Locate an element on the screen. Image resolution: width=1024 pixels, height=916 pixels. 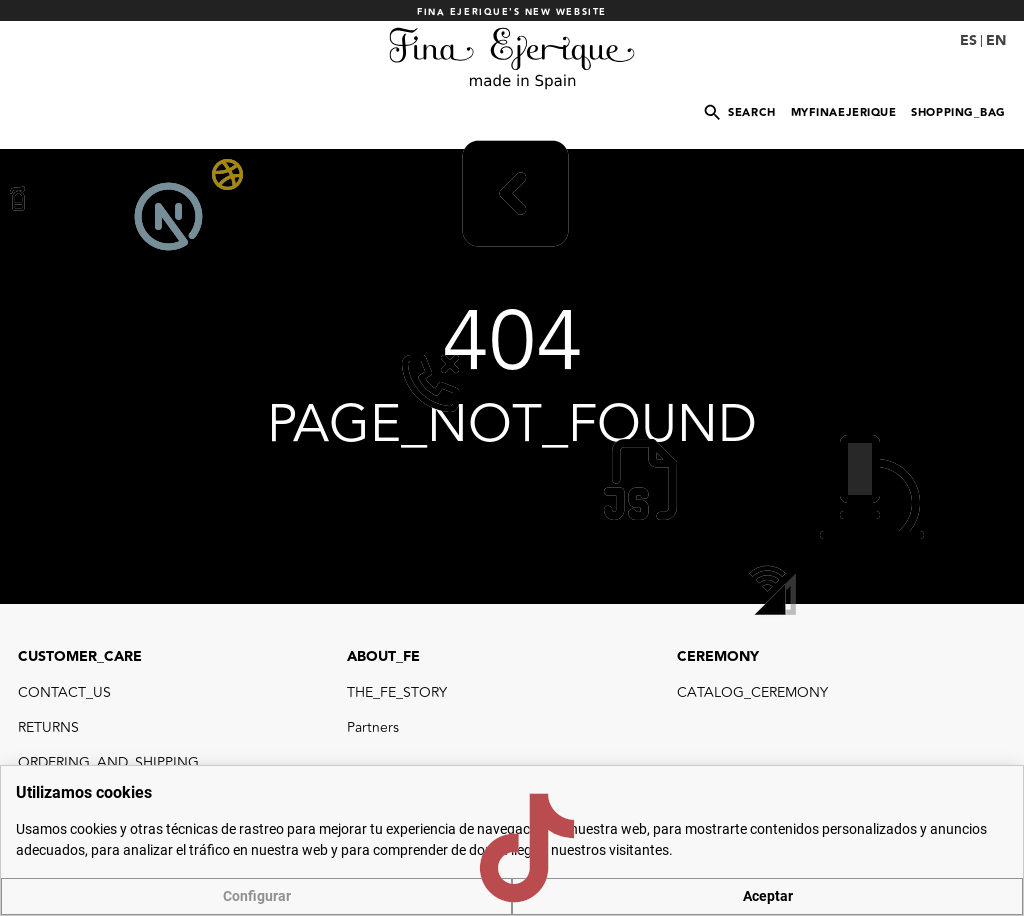
open TikTok app is located at coordinates (527, 848).